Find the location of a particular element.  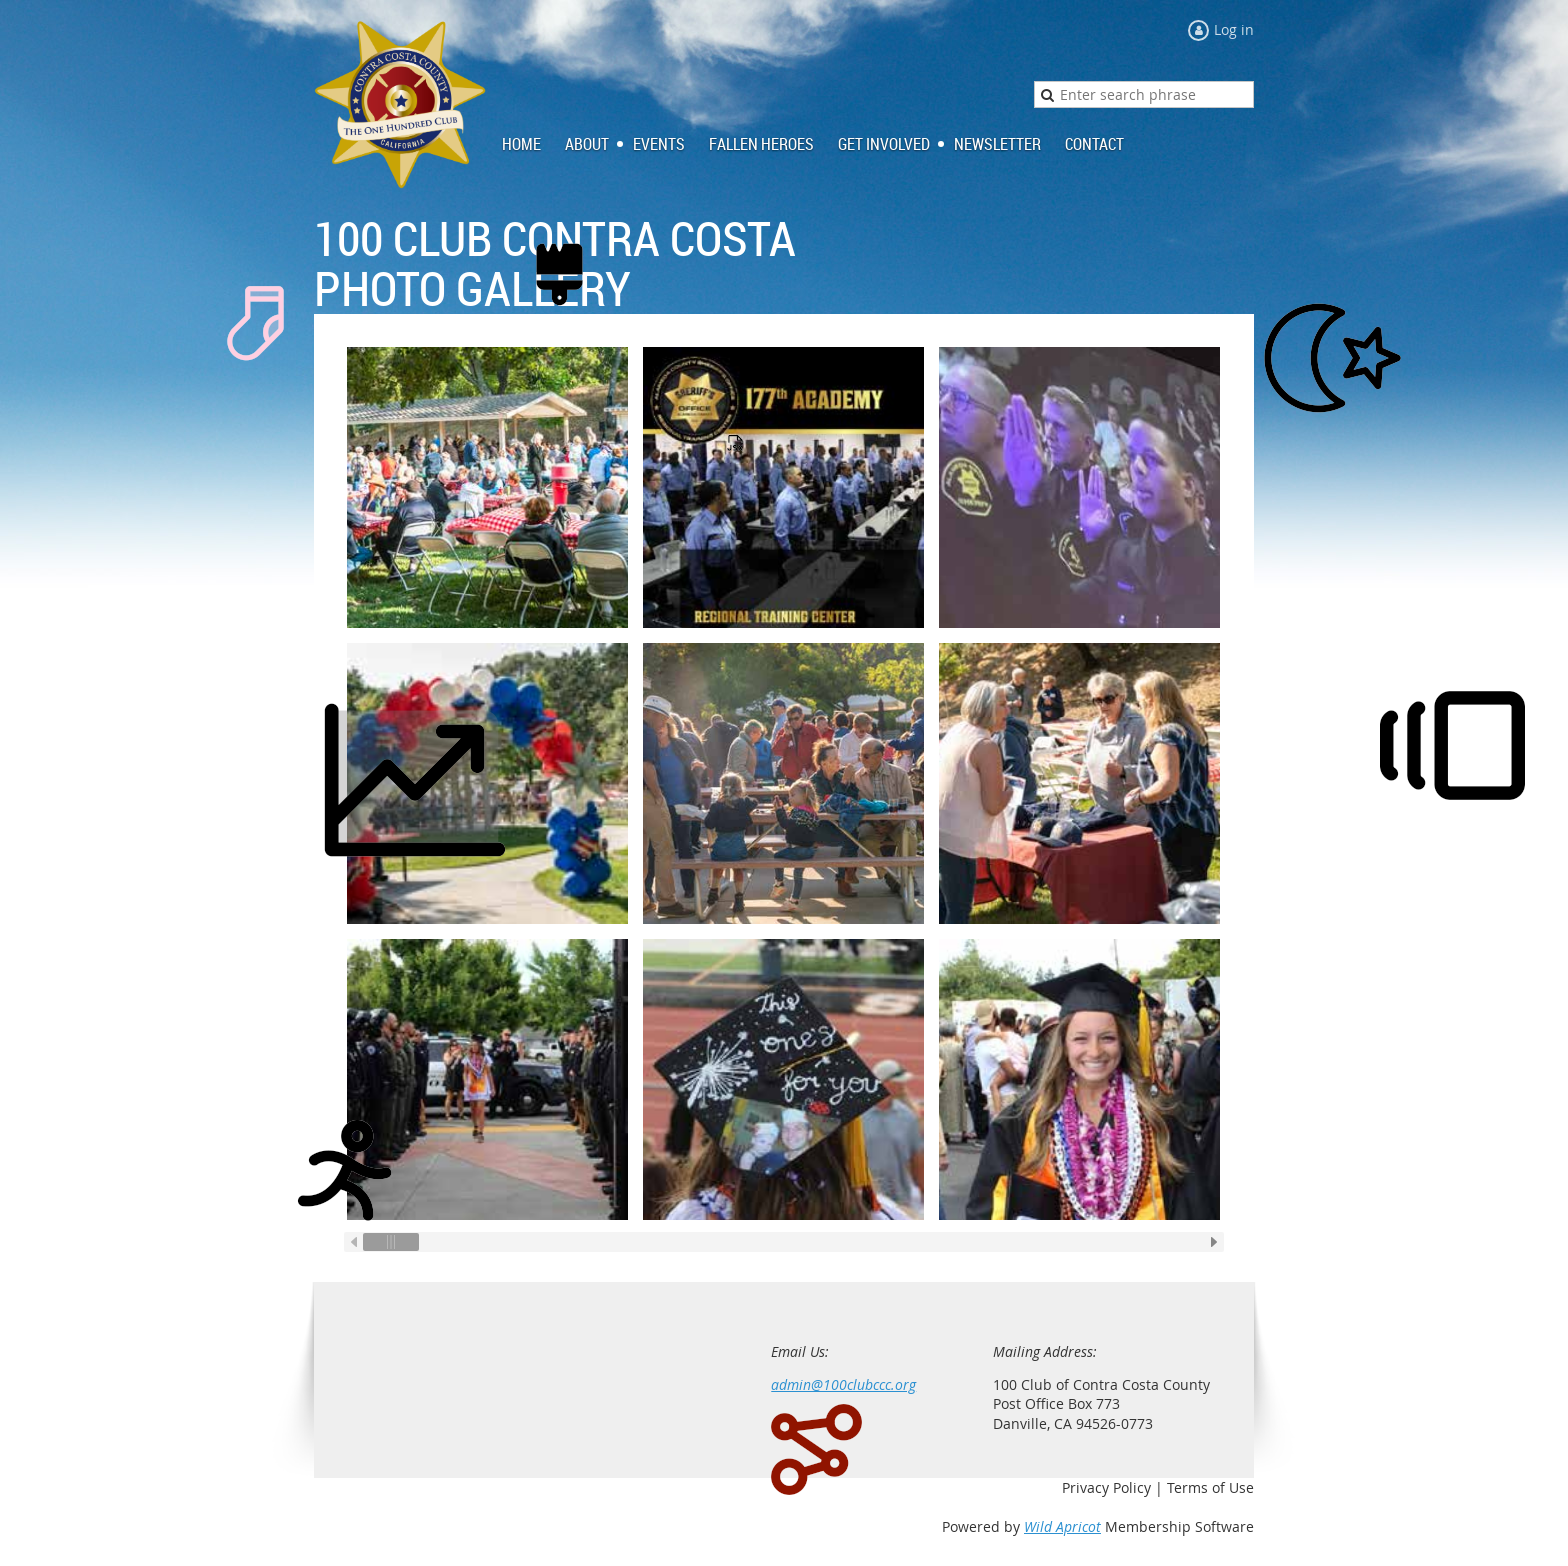

view version history is located at coordinates (1452, 745).